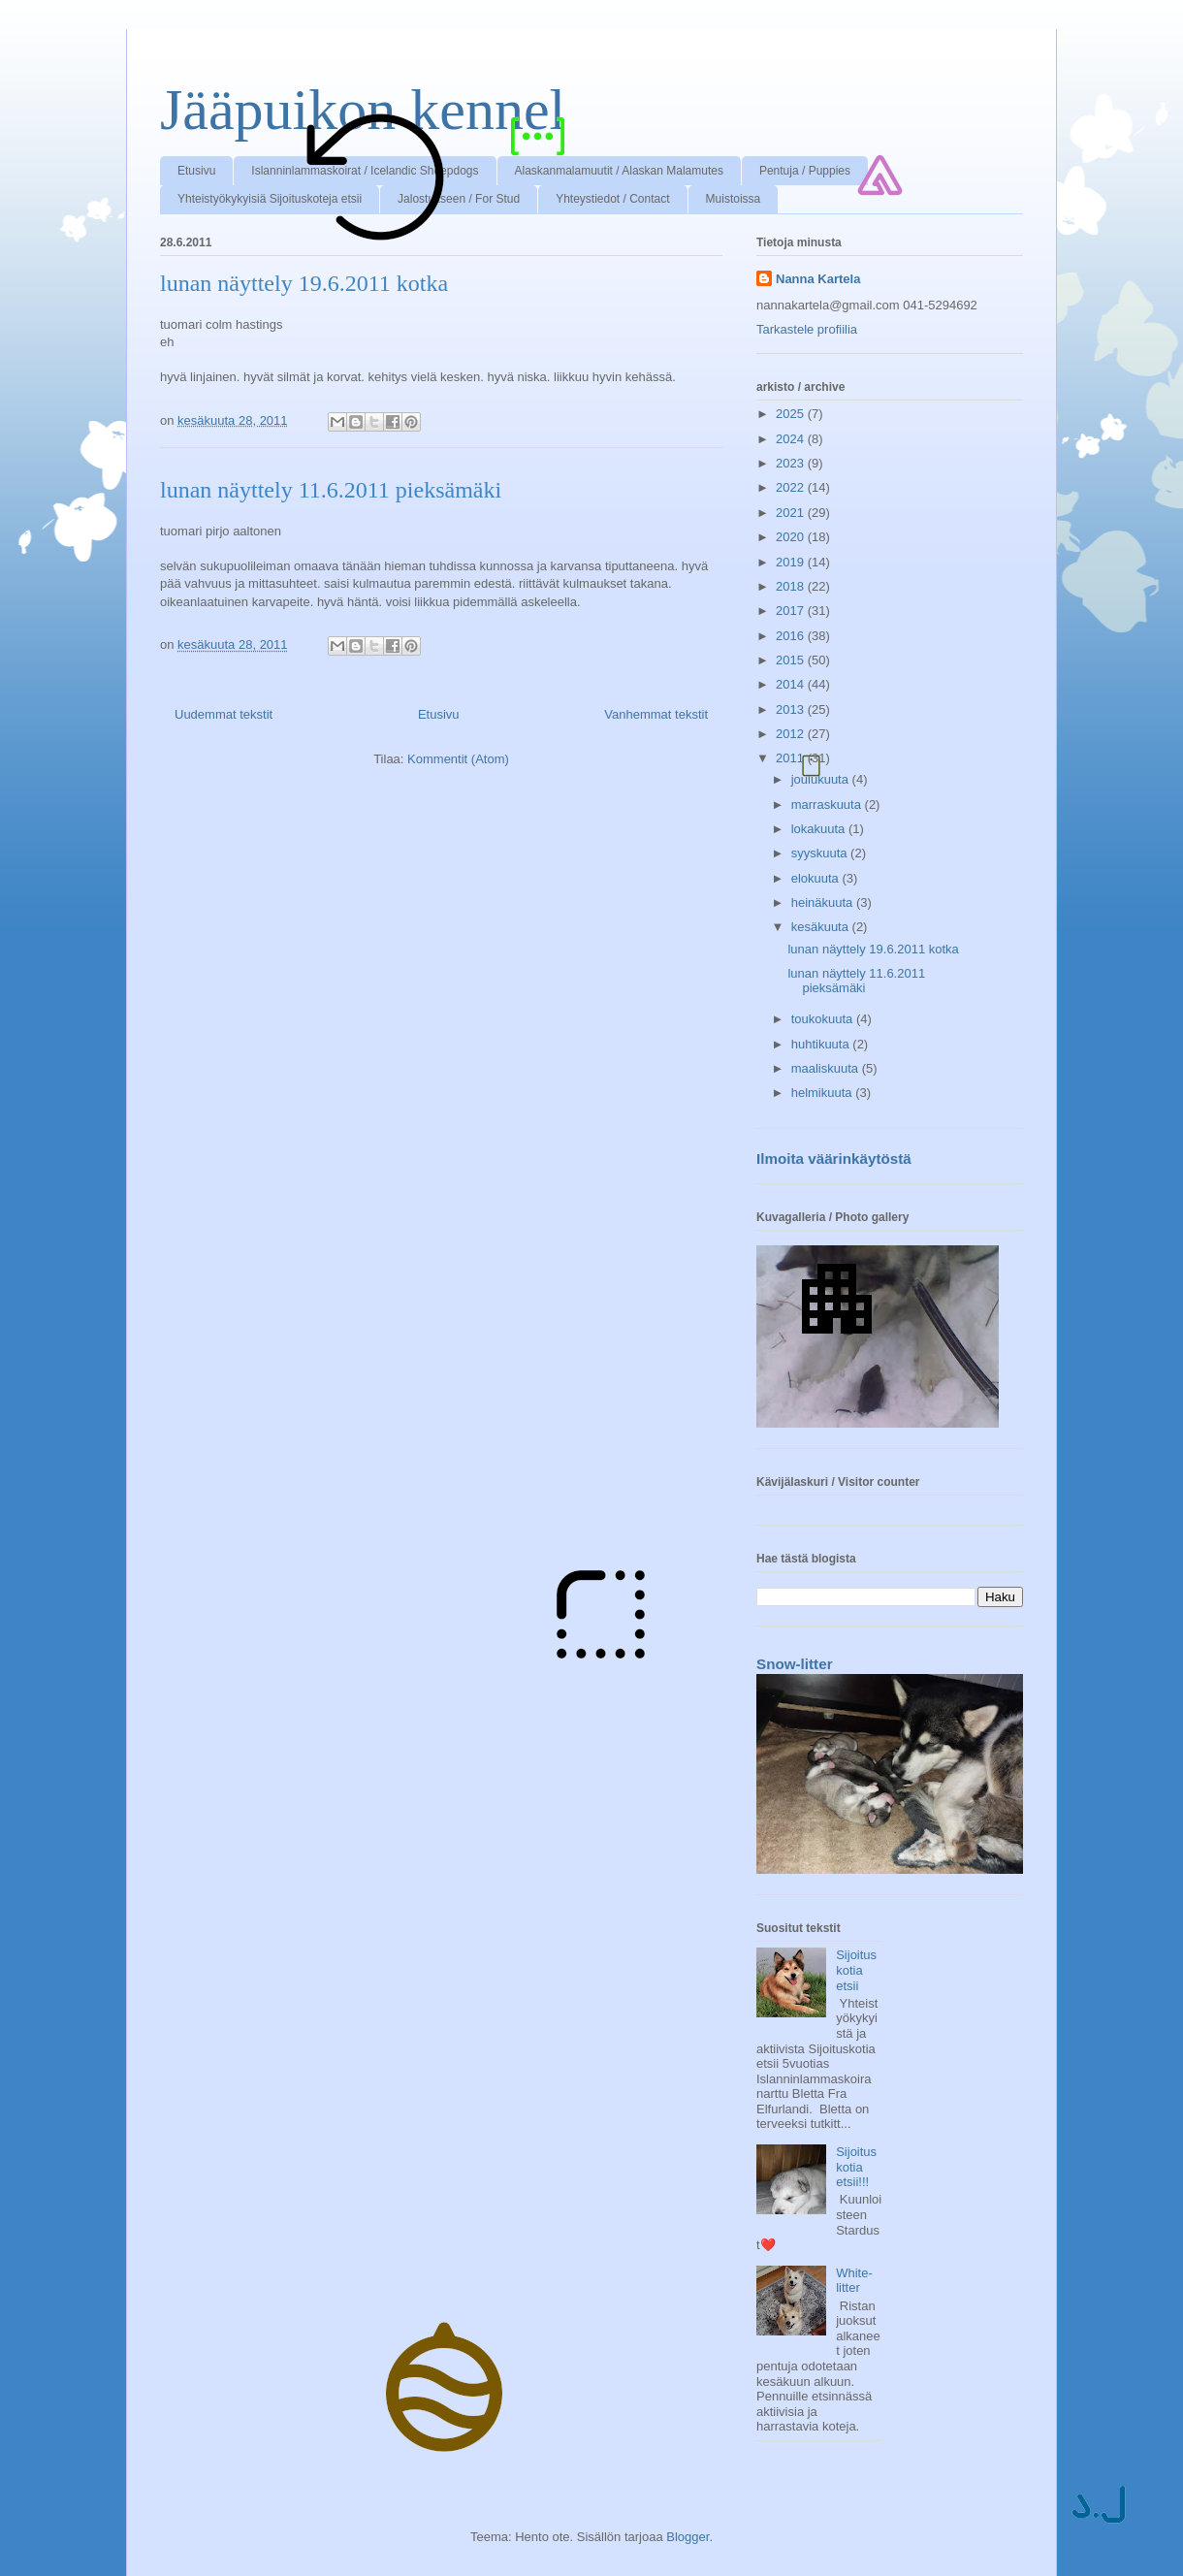 The image size is (1183, 2576). Describe the element at coordinates (811, 765) in the screenshot. I see `tablet device with front-facing camera` at that location.